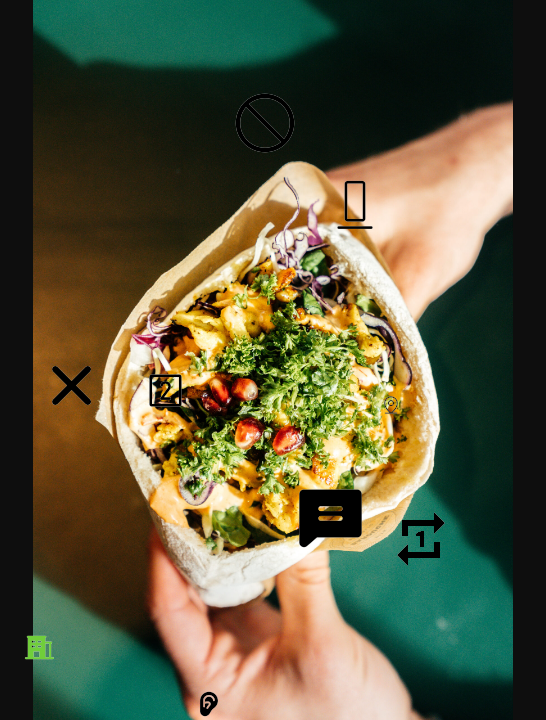 Image resolution: width=546 pixels, height=720 pixels. I want to click on repeat current track once, so click(421, 539).